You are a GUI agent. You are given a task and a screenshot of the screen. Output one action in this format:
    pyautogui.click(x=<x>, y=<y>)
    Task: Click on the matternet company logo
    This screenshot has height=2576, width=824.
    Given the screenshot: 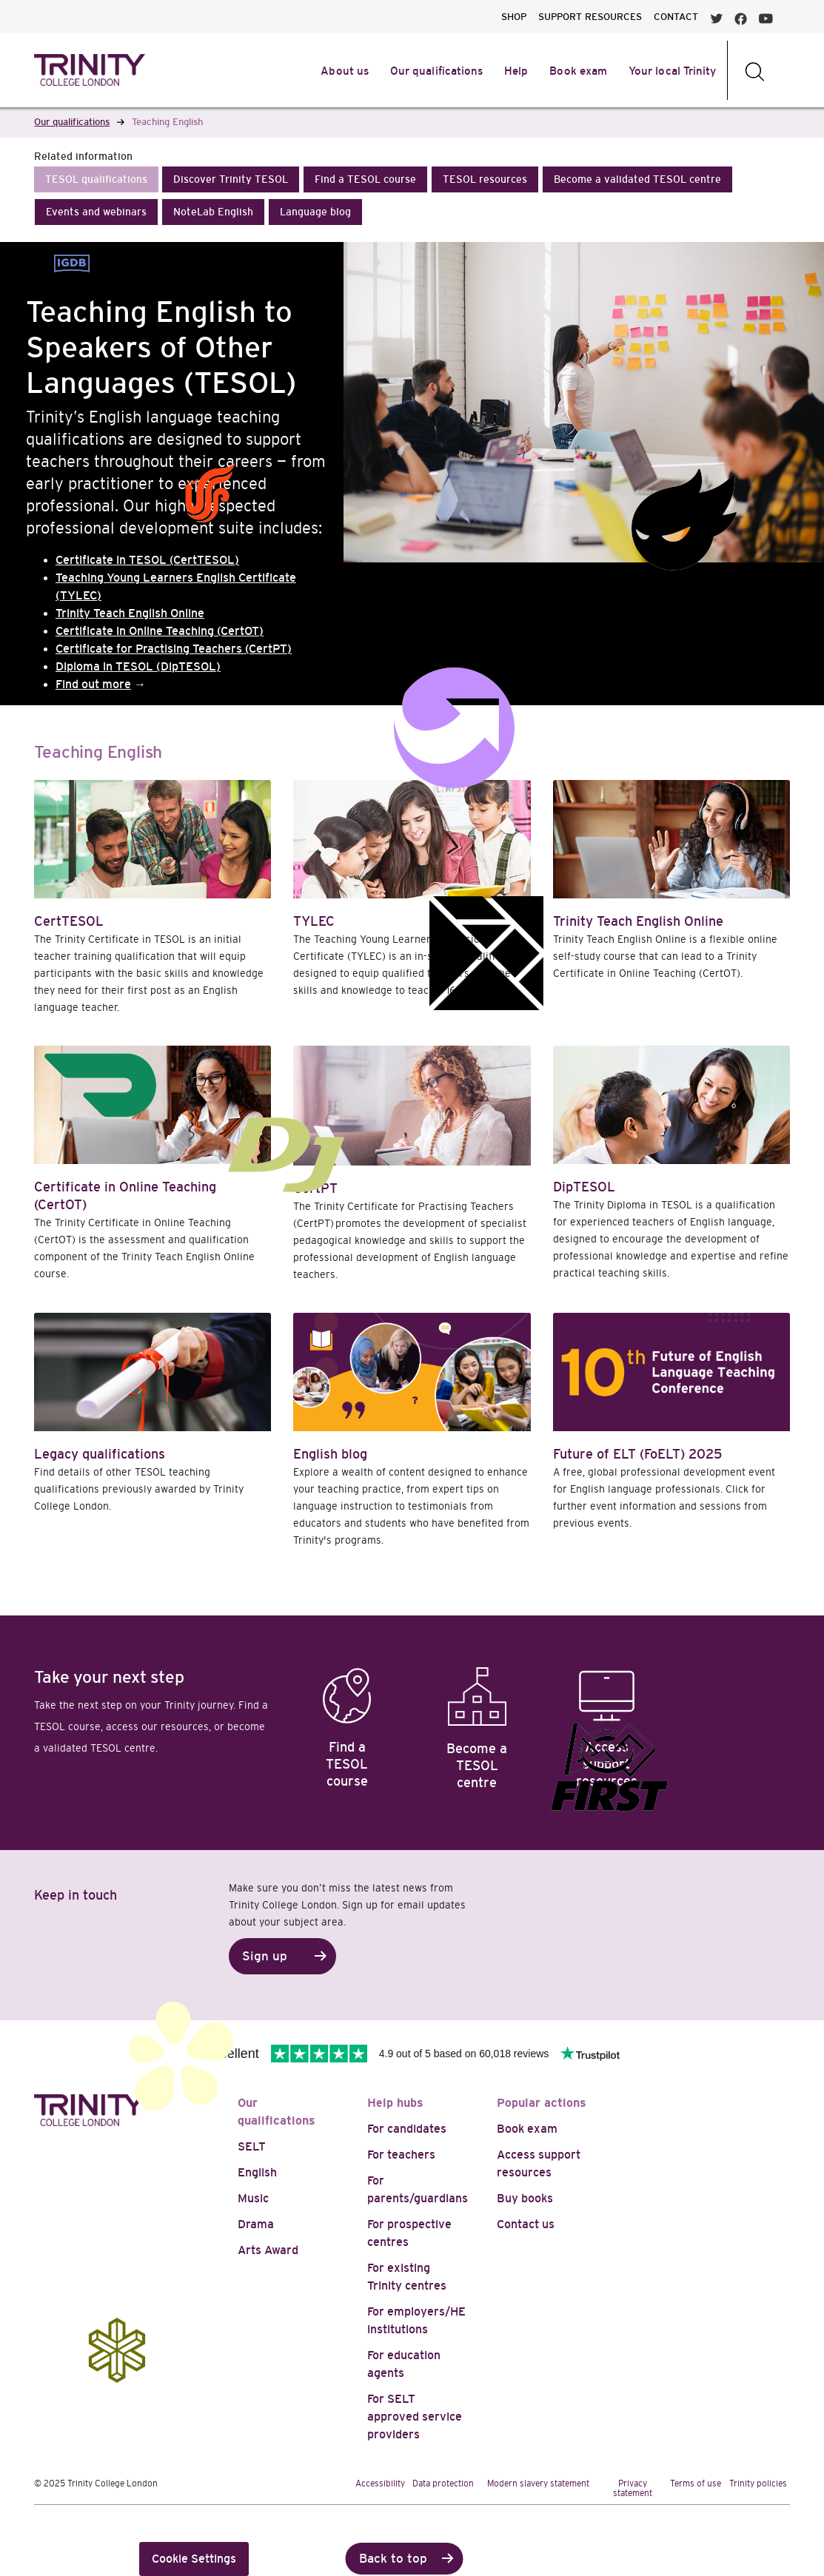 What is the action you would take?
    pyautogui.click(x=117, y=2350)
    